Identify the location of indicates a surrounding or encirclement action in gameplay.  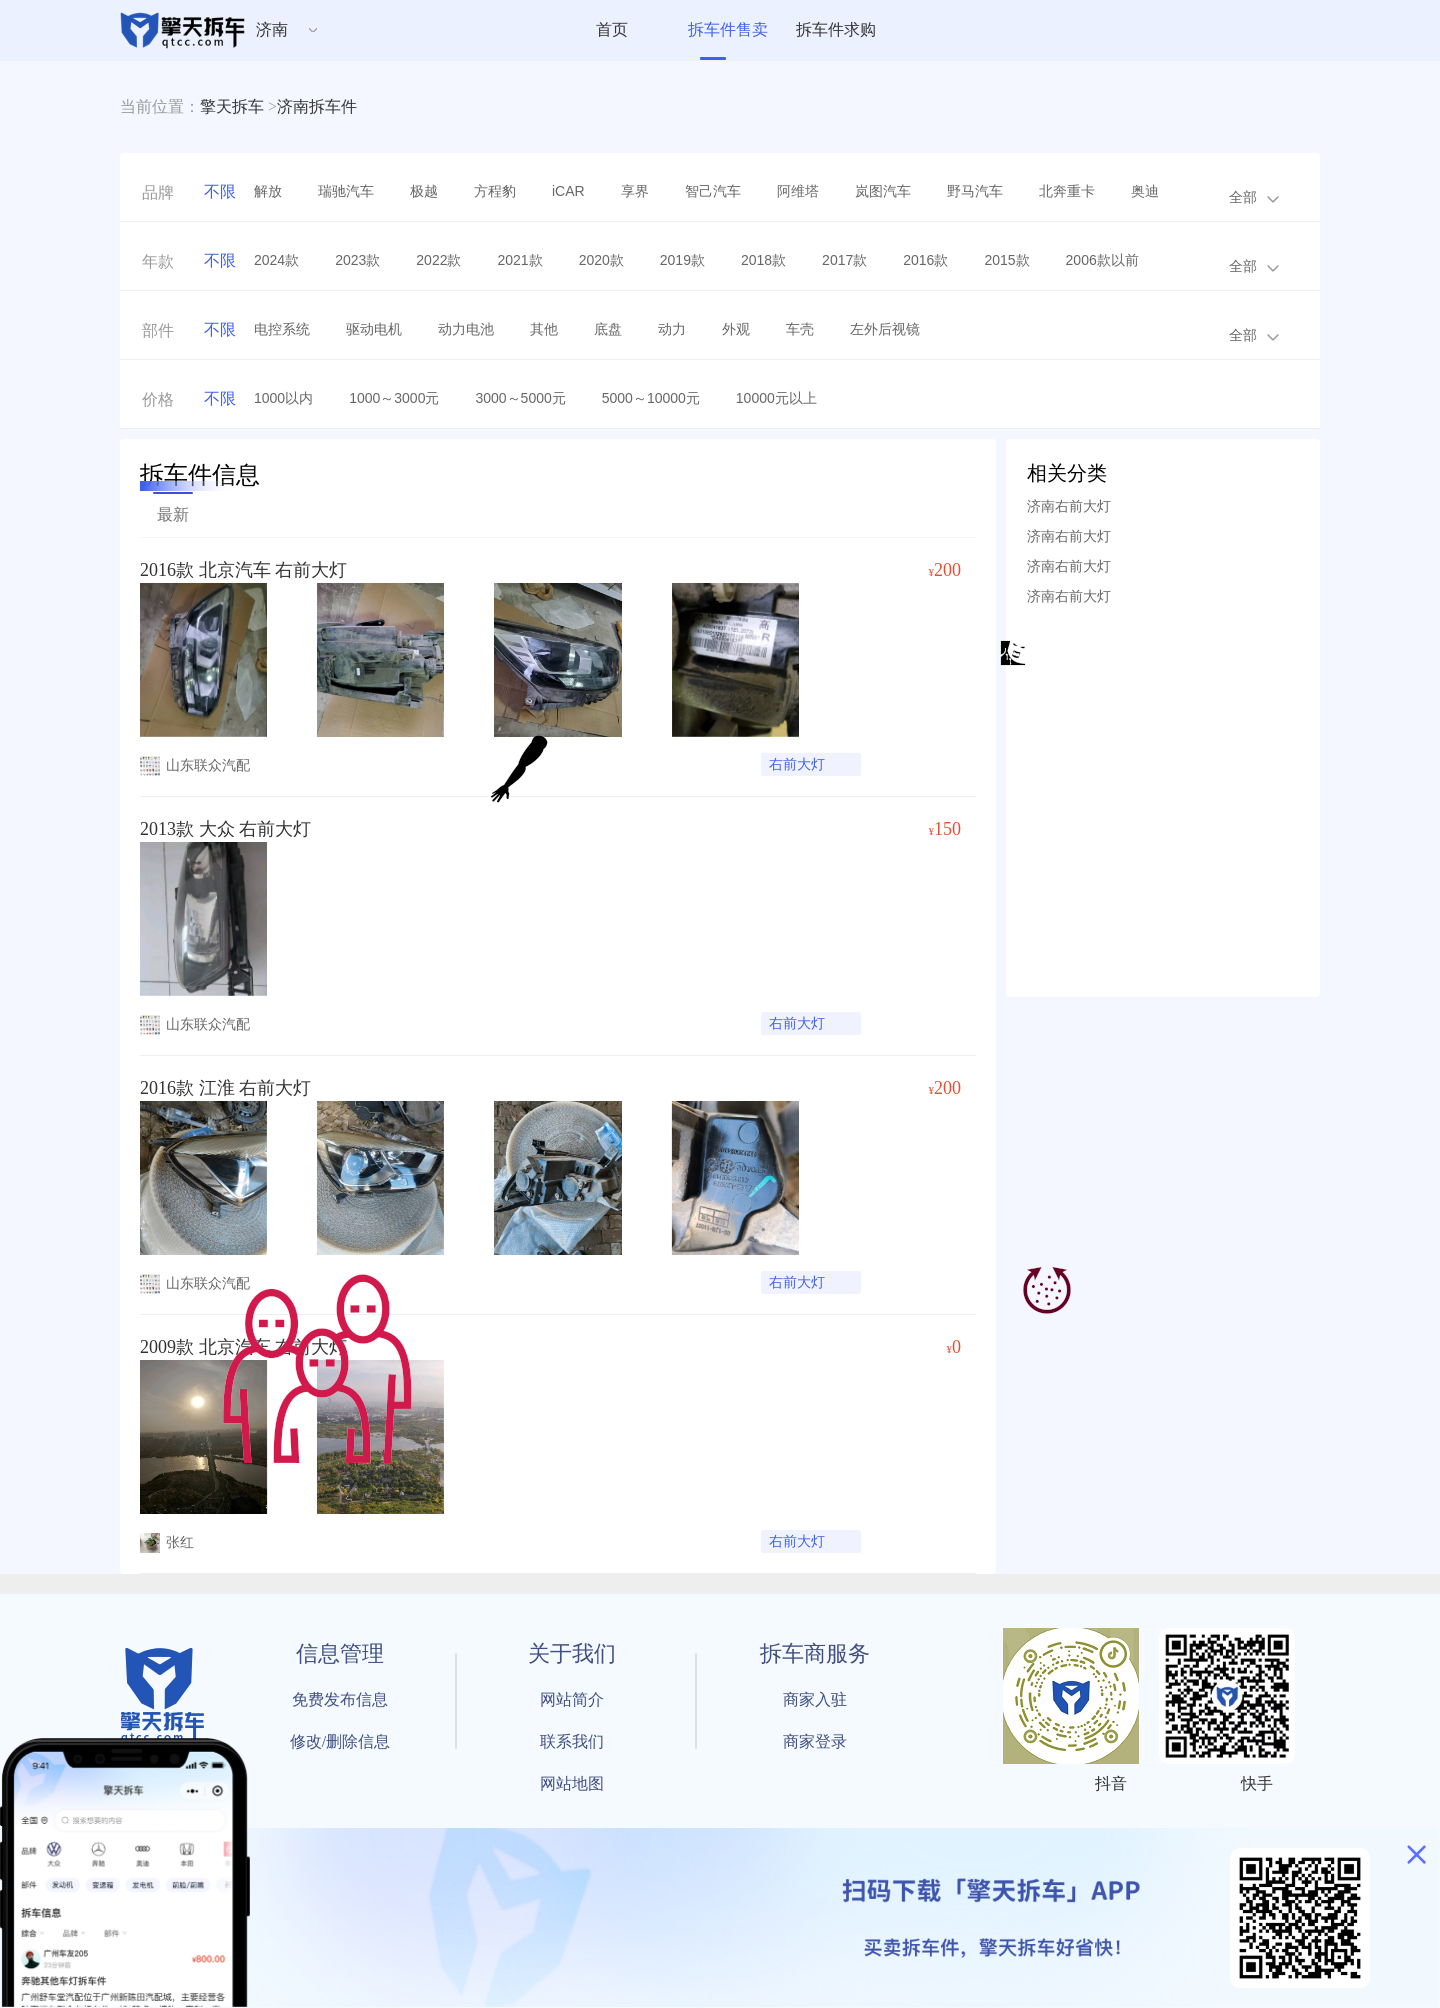
(1047, 1290).